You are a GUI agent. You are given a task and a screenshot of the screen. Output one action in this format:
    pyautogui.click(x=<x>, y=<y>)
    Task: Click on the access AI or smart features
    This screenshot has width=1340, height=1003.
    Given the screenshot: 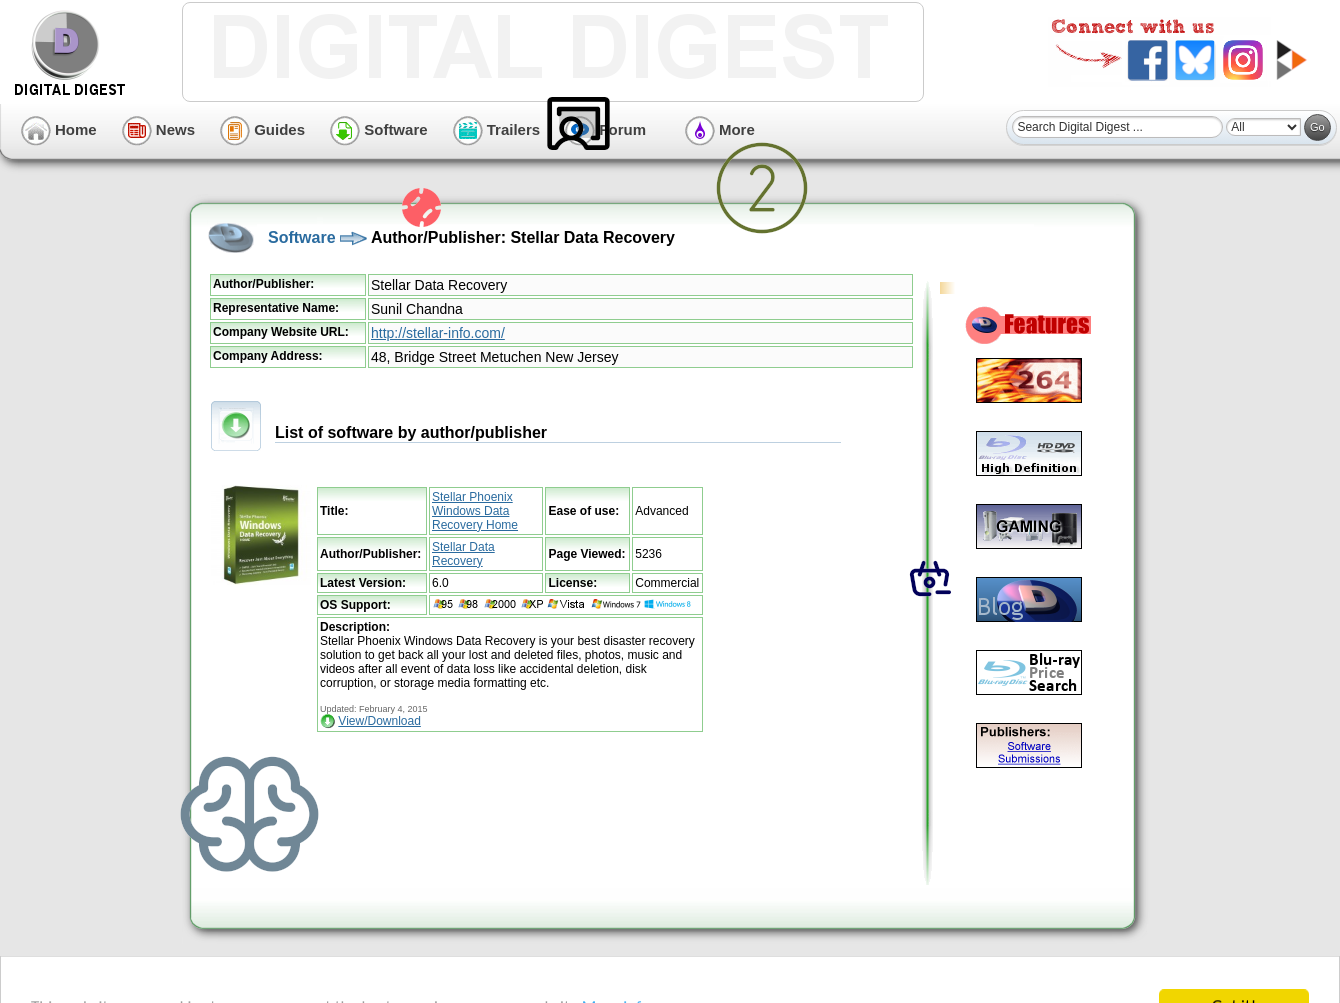 What is the action you would take?
    pyautogui.click(x=249, y=816)
    